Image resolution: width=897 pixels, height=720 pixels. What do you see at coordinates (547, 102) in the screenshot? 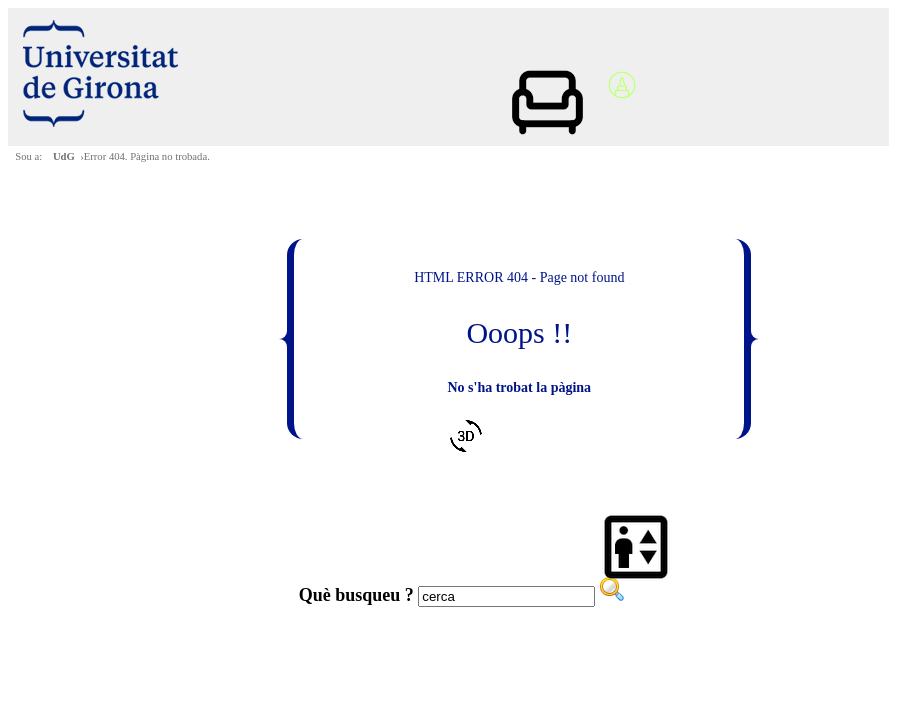
I see `browse furniture or home decor items` at bounding box center [547, 102].